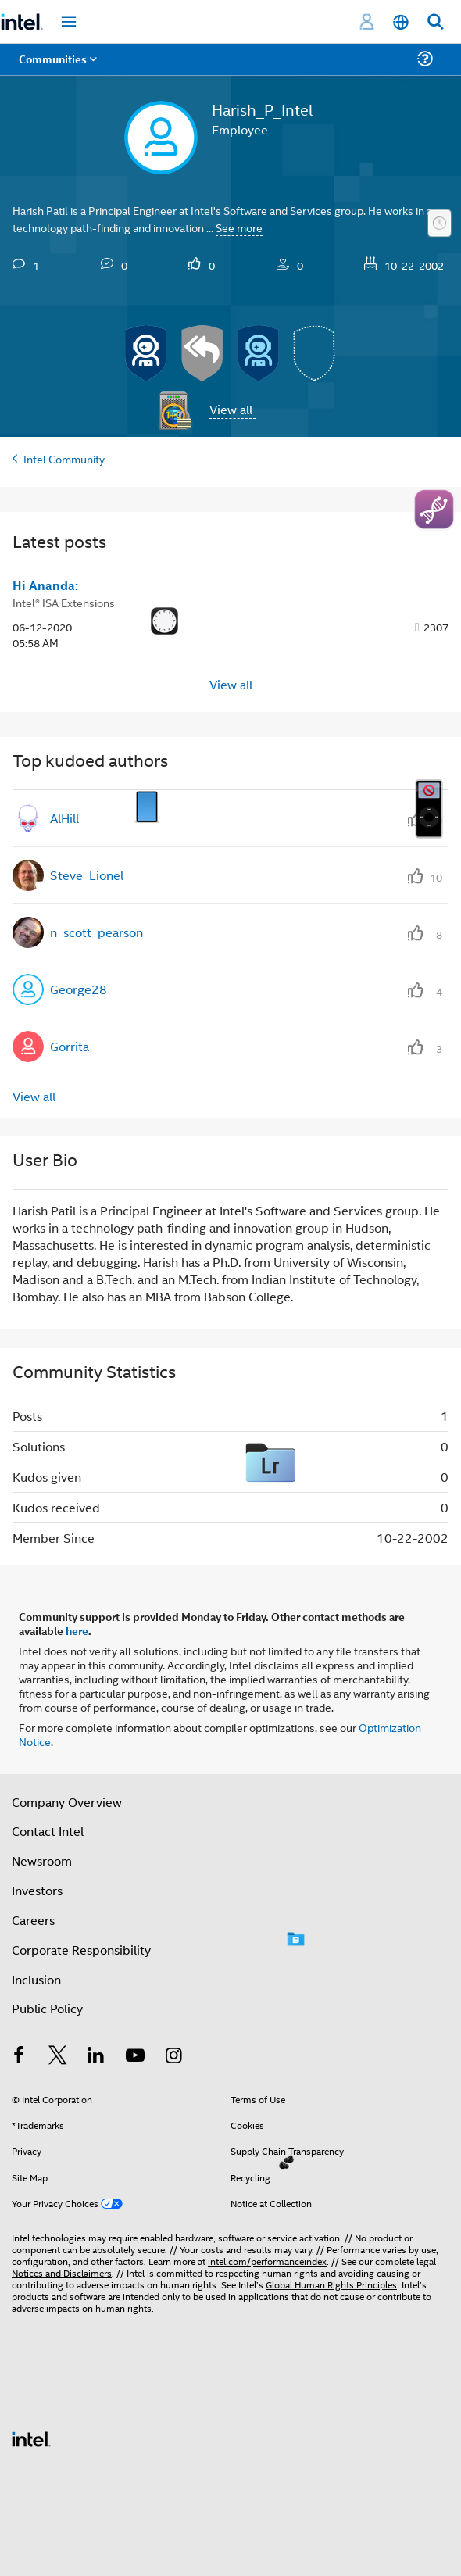 Image resolution: width=461 pixels, height=2576 pixels. Describe the element at coordinates (147, 803) in the screenshot. I see `represents a connected iPad Mini device` at that location.